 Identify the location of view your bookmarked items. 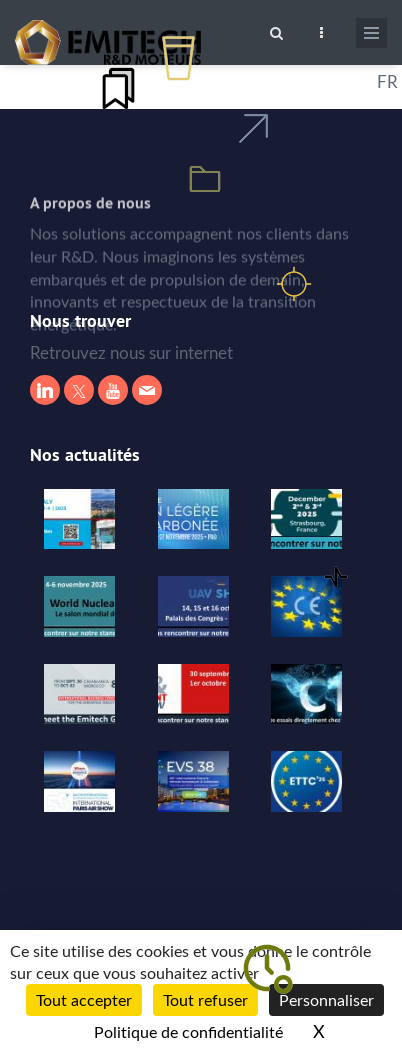
(118, 88).